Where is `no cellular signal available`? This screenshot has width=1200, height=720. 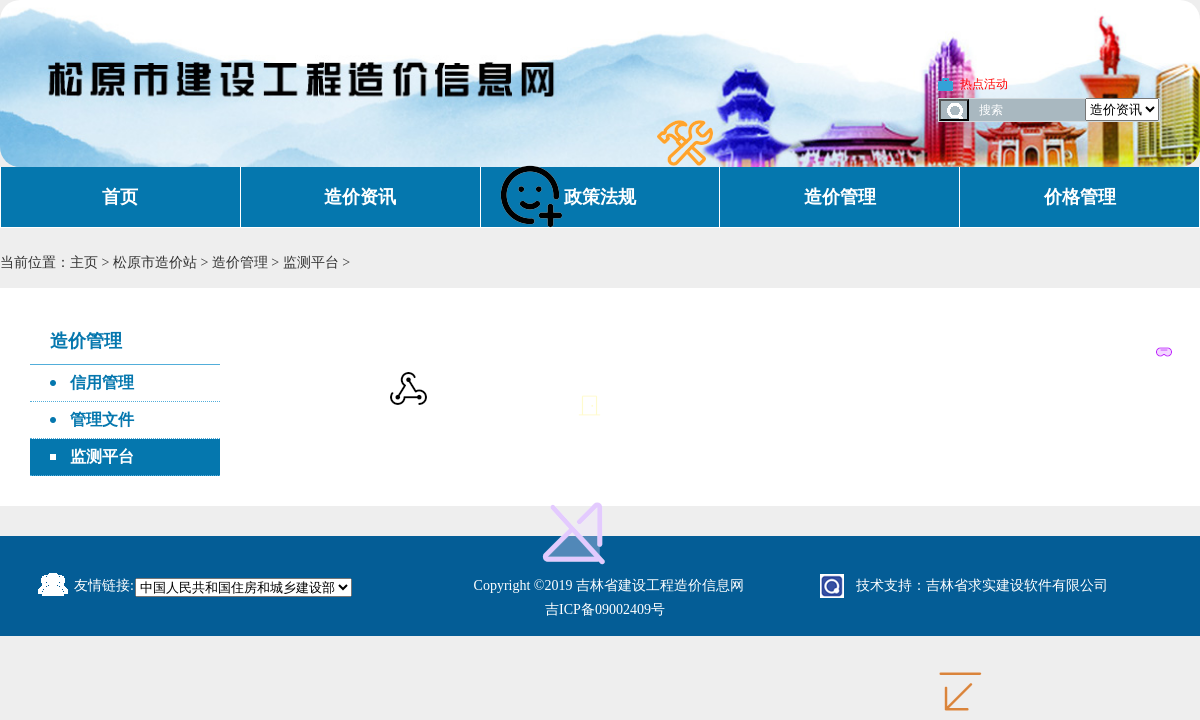
no cellular signal available is located at coordinates (577, 534).